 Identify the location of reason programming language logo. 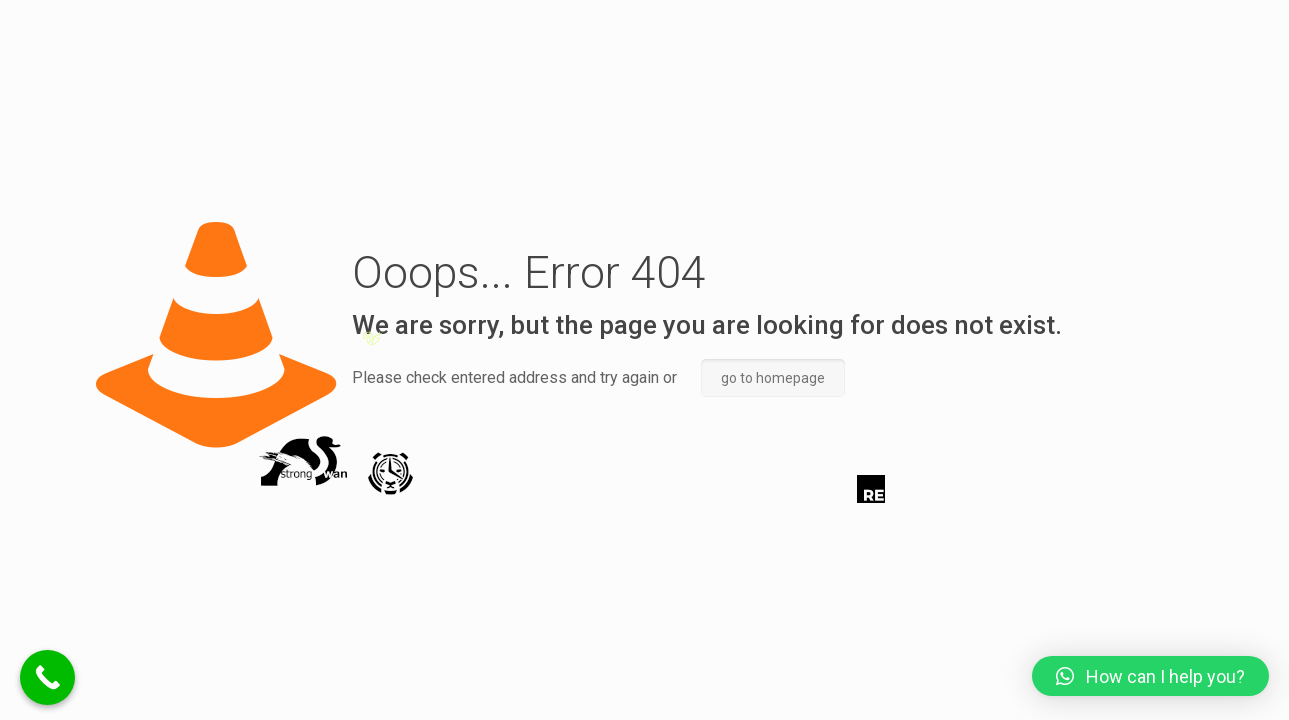
(871, 489).